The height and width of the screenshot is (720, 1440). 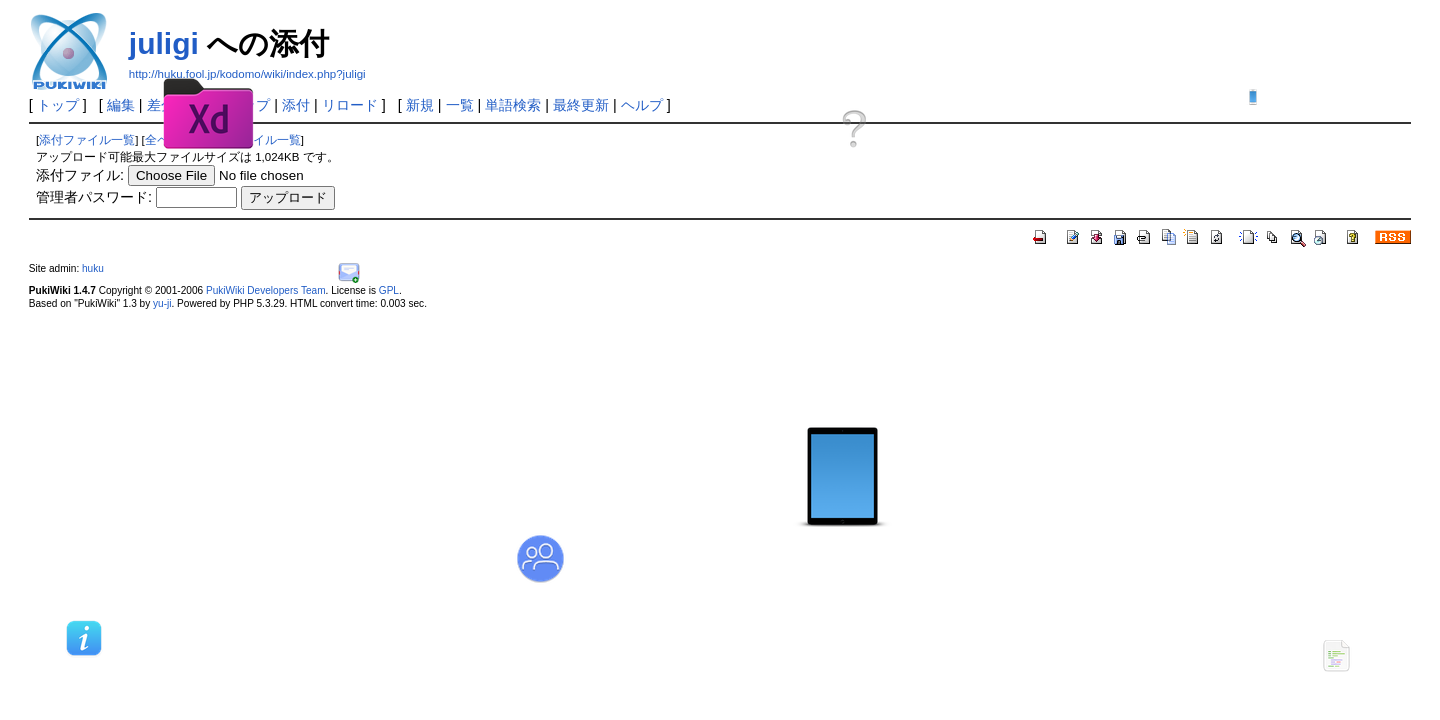 I want to click on open folder containing Adobe XD project files, so click(x=208, y=116).